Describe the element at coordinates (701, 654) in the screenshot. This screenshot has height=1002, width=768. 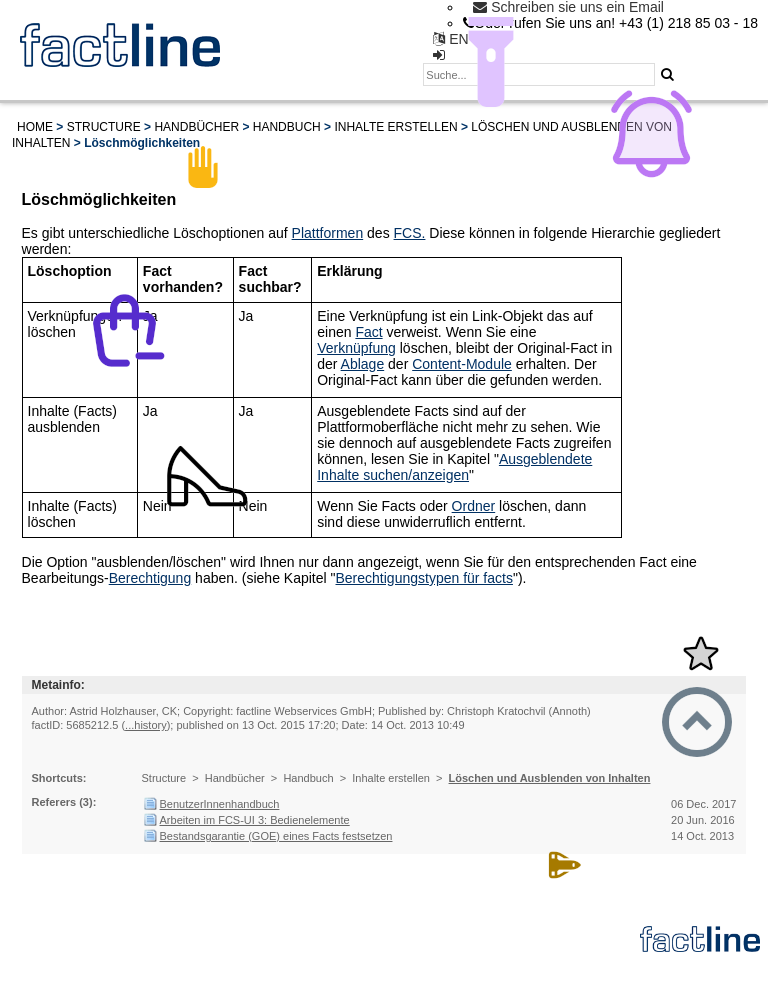
I see `add to favorites` at that location.